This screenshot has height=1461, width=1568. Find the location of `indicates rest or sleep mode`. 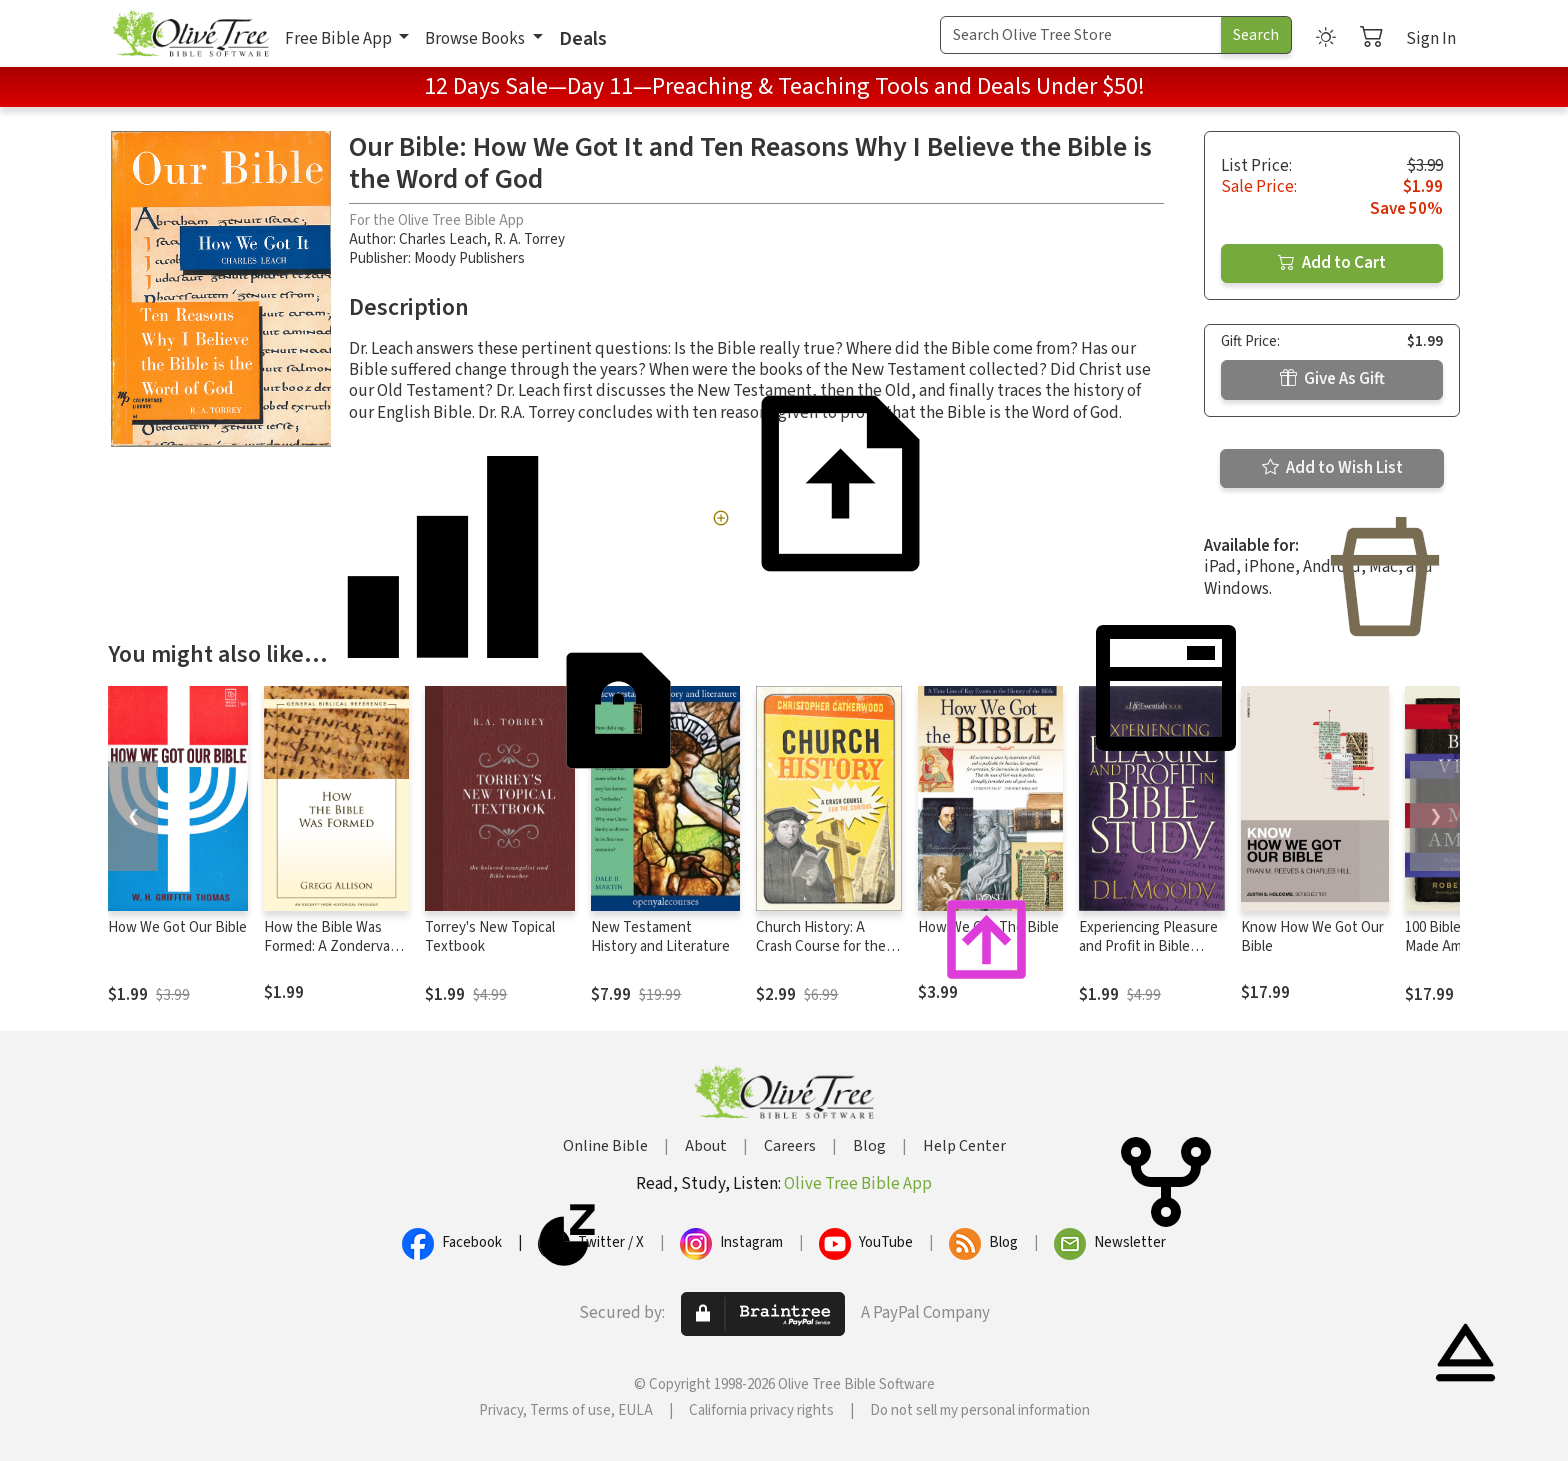

indicates rest or sleep mode is located at coordinates (567, 1235).